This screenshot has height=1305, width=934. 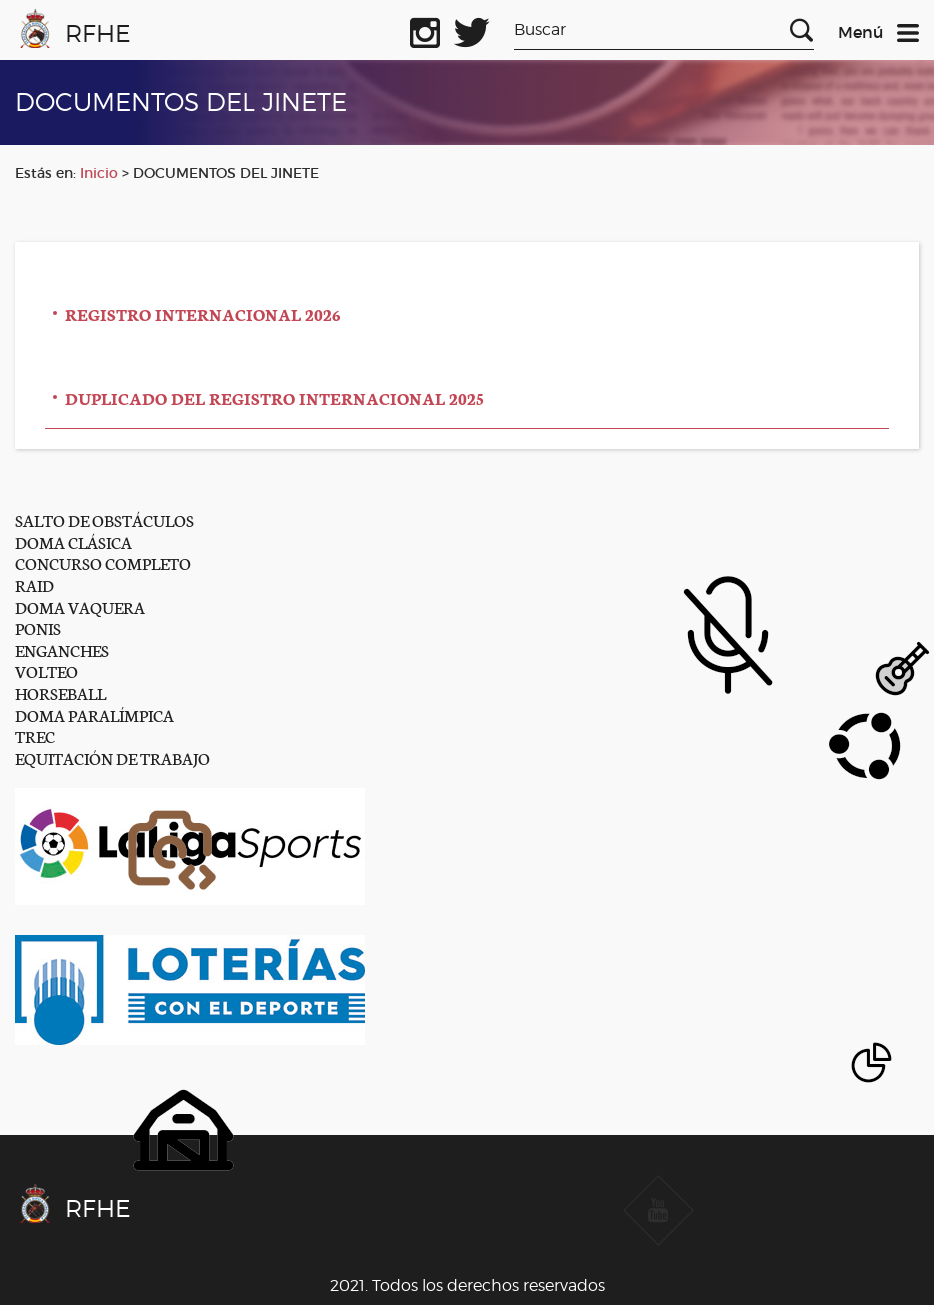 I want to click on access farm or agricultural settings, so click(x=183, y=1136).